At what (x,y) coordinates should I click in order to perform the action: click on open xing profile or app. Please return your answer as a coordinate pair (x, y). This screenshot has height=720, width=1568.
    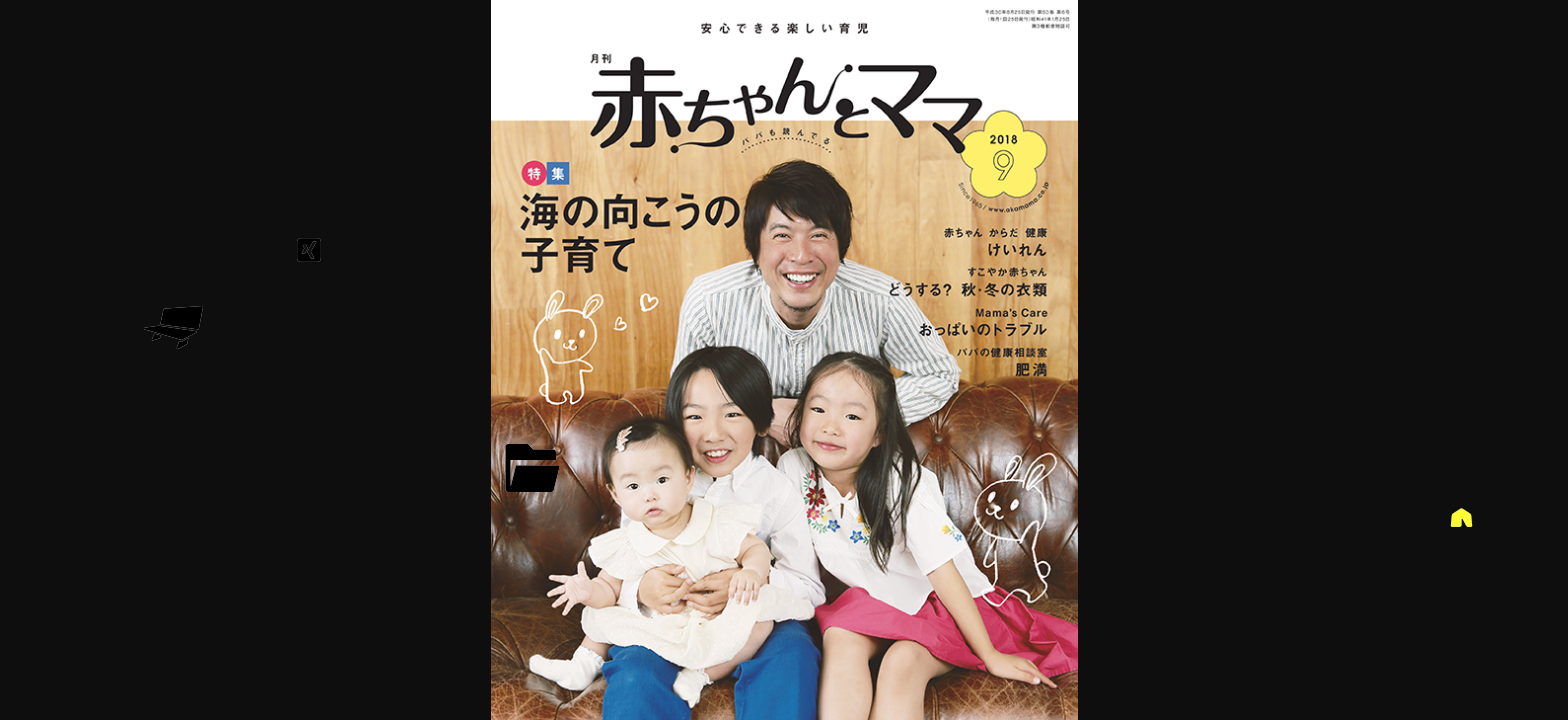
    Looking at the image, I should click on (309, 250).